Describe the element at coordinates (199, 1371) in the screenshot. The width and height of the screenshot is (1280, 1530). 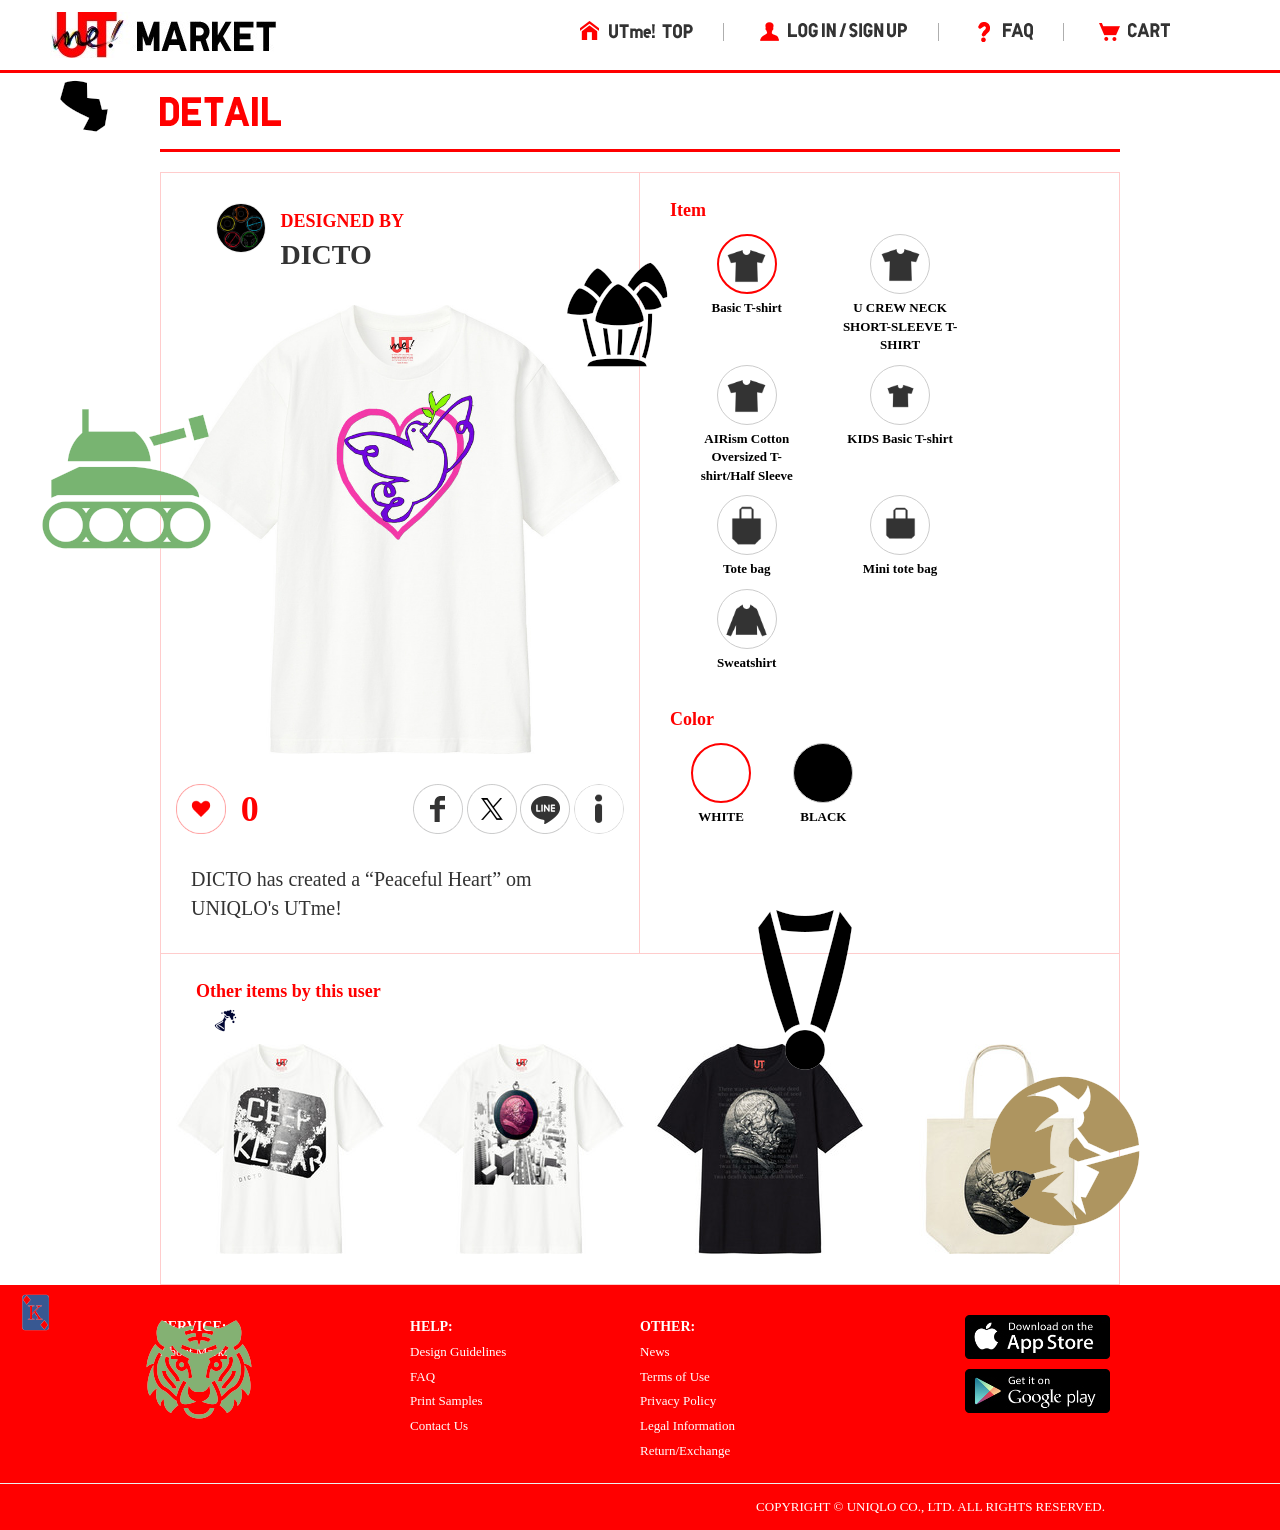
I see `select tiger character or avatar` at that location.